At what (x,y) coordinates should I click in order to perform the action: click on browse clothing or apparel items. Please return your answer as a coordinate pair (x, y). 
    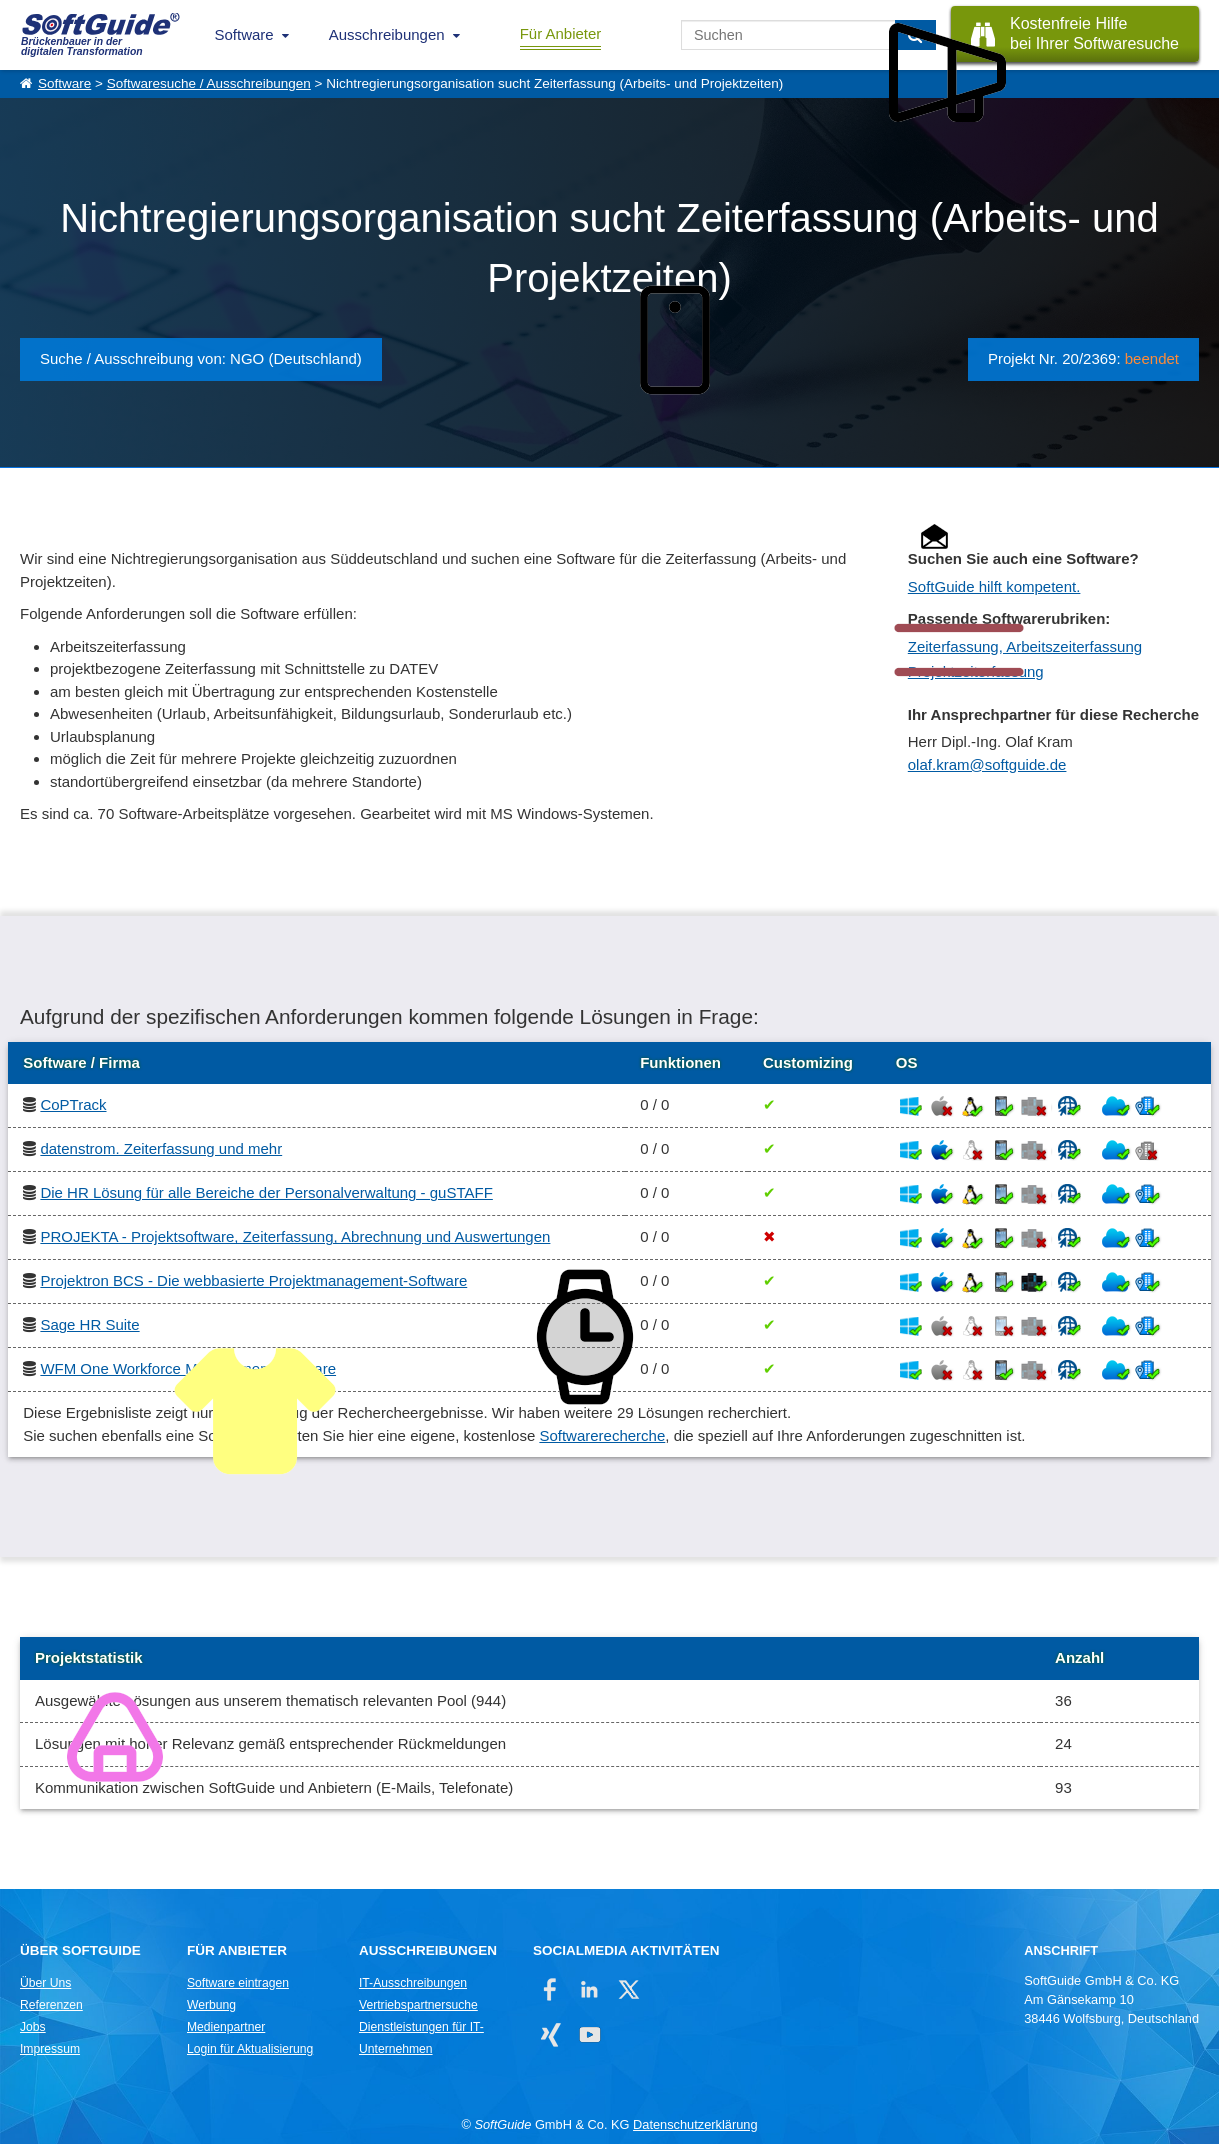
    Looking at the image, I should click on (255, 1407).